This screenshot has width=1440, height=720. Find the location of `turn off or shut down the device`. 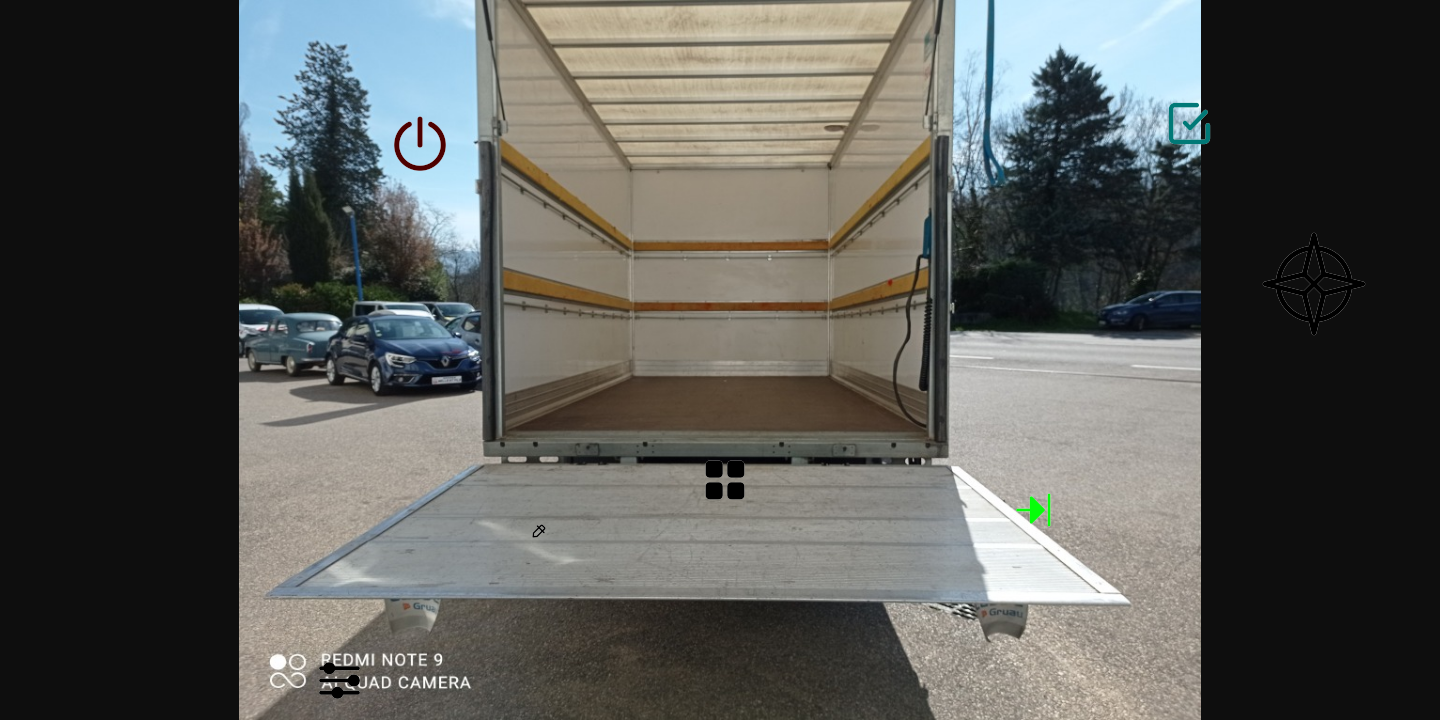

turn off or shut down the device is located at coordinates (420, 145).